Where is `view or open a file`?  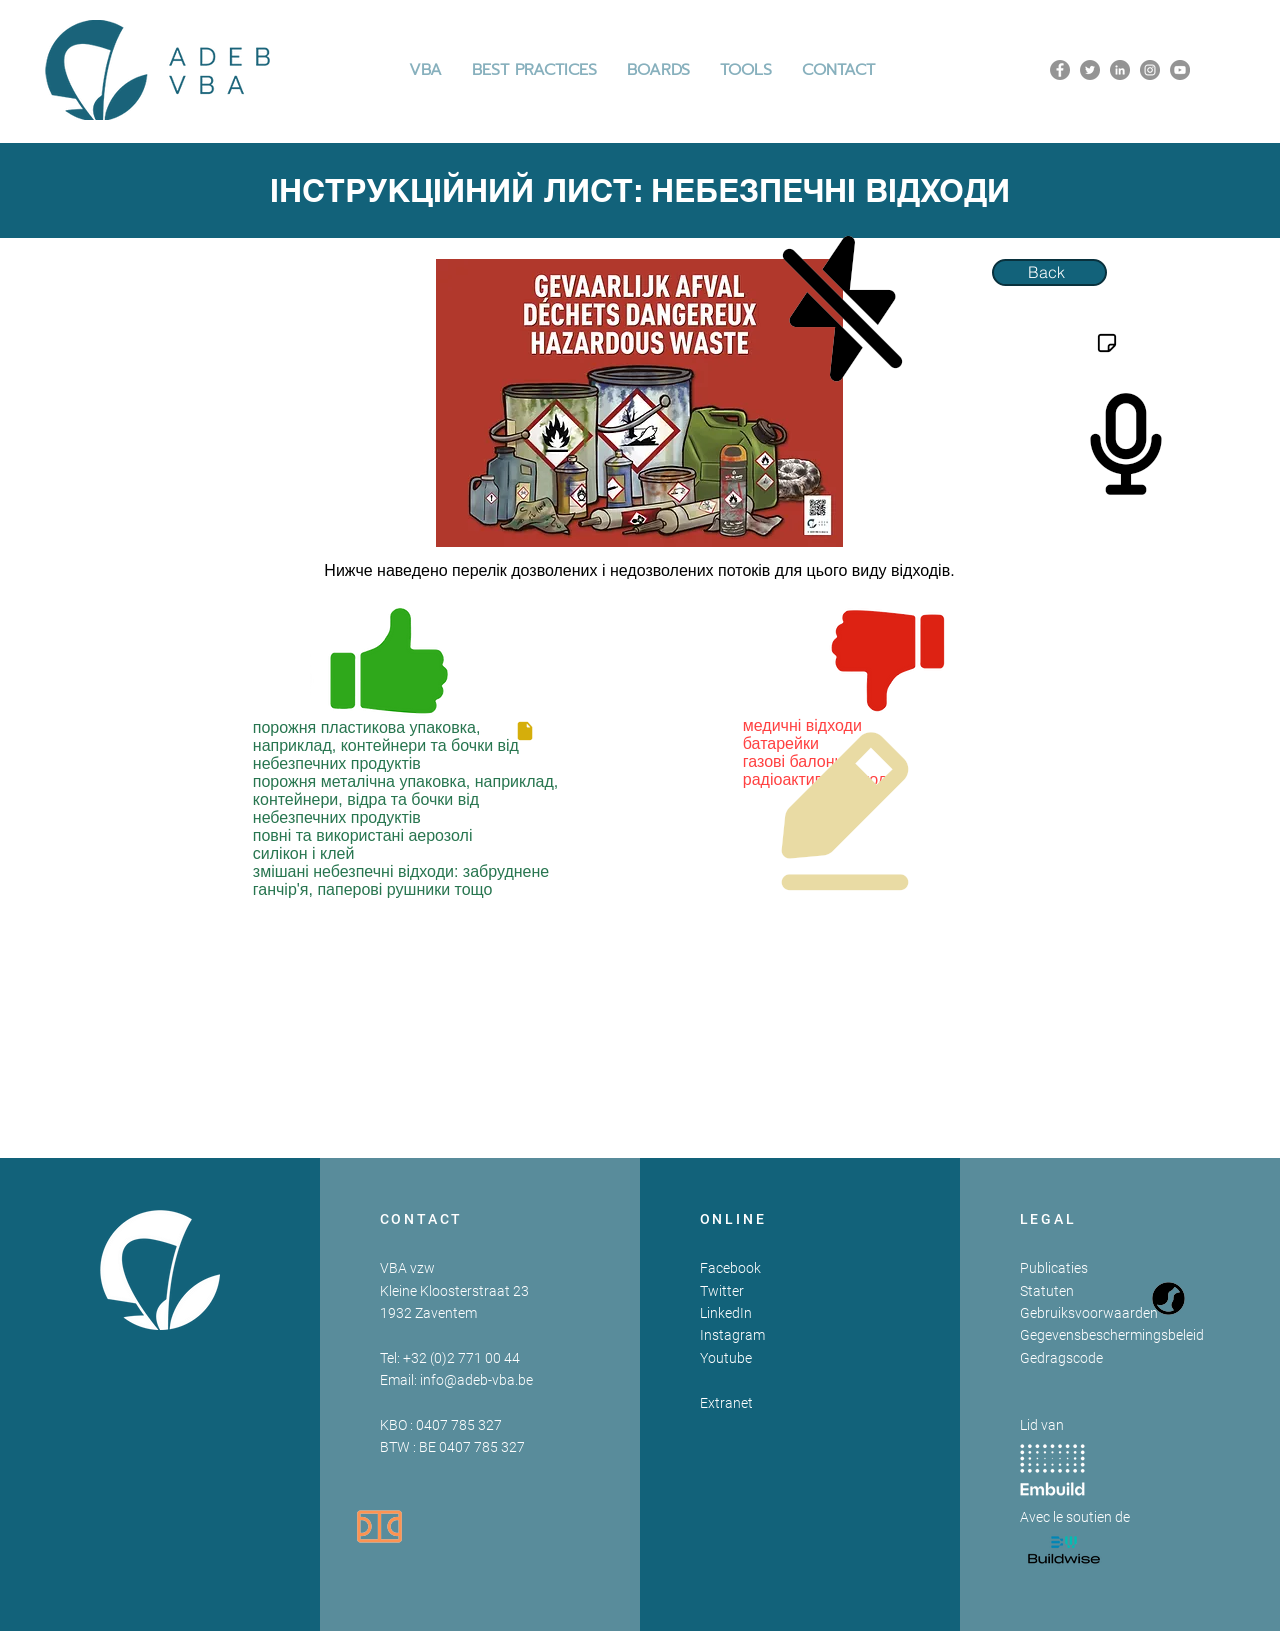
view or open a file is located at coordinates (525, 731).